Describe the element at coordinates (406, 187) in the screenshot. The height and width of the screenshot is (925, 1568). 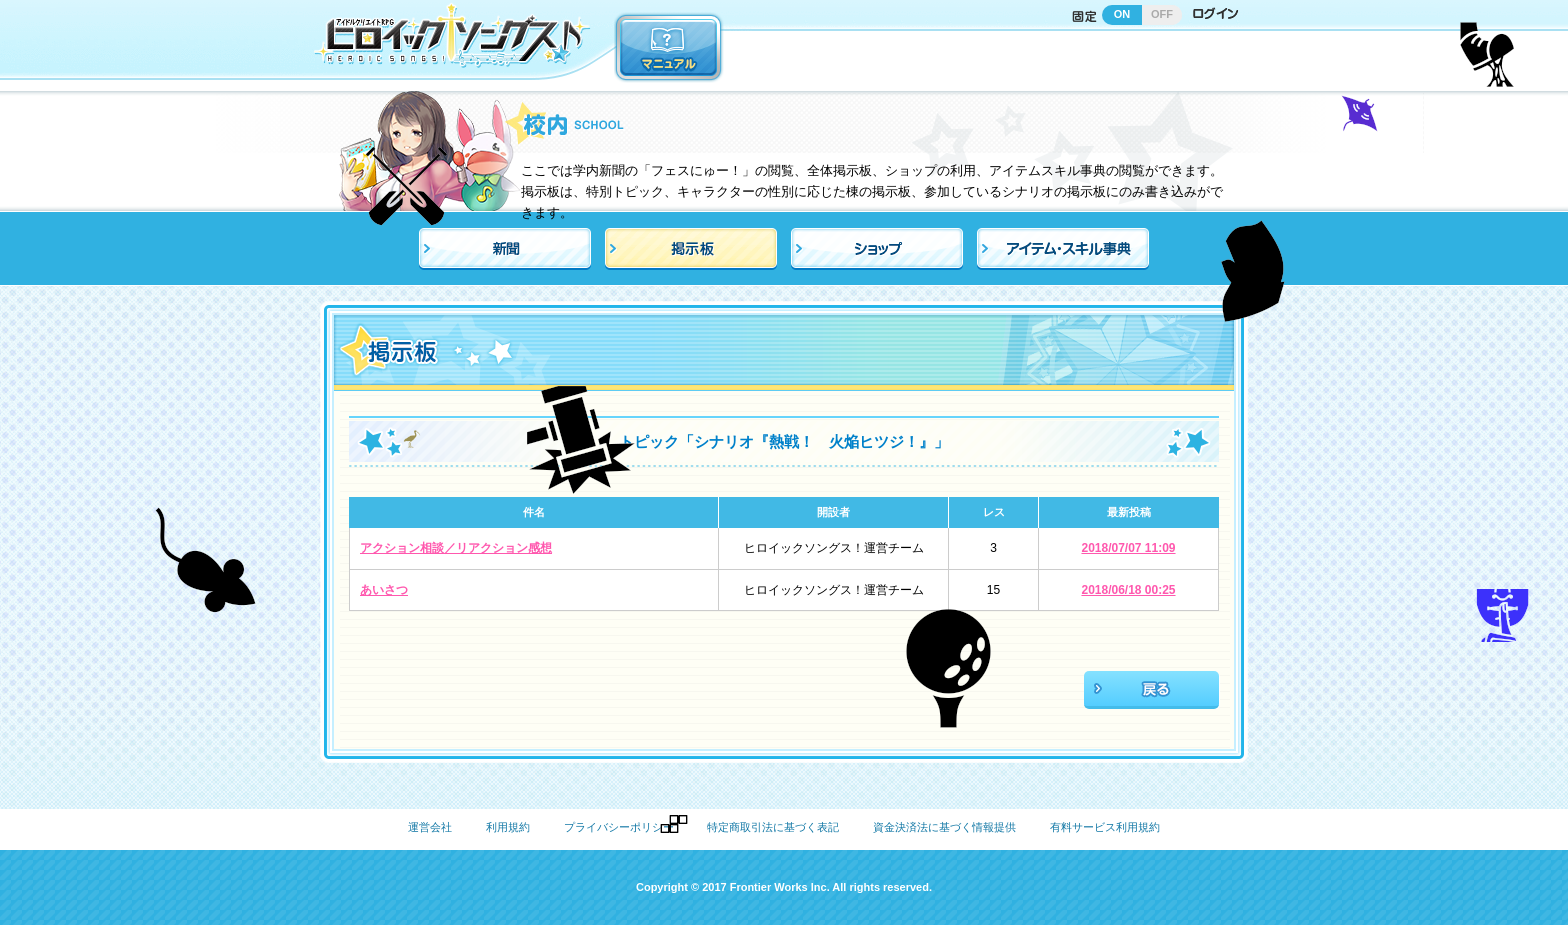
I see `access water sports or kayaking activities` at that location.